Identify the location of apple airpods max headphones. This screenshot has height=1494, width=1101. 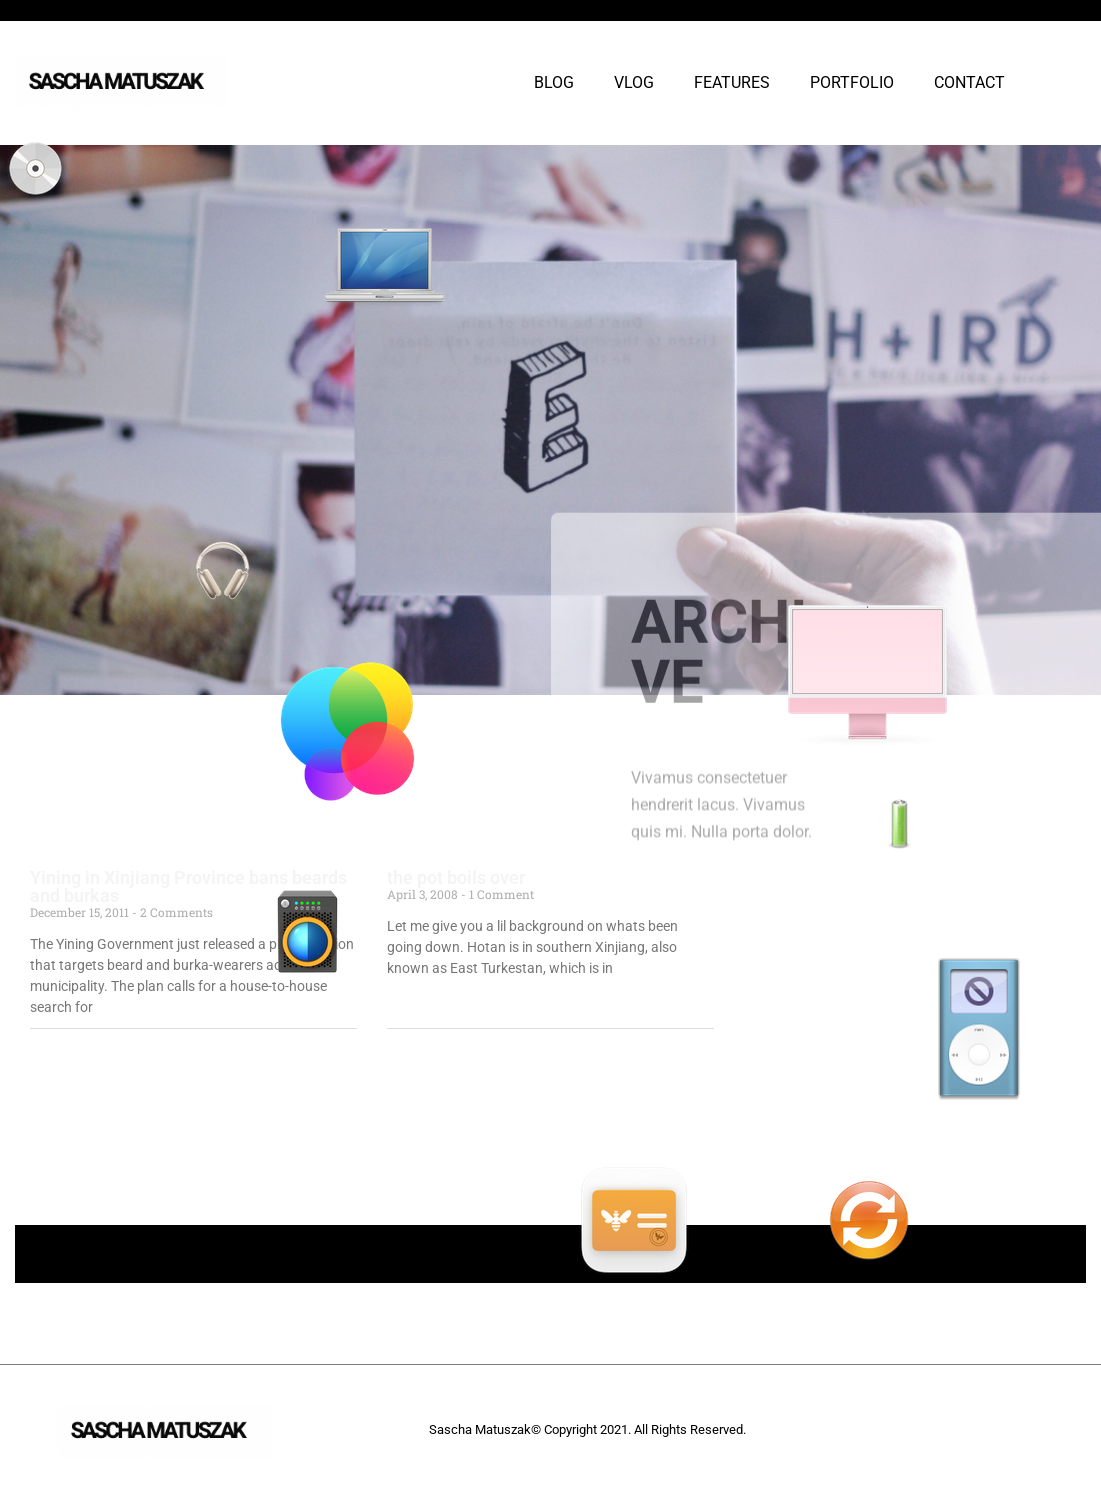
(222, 570).